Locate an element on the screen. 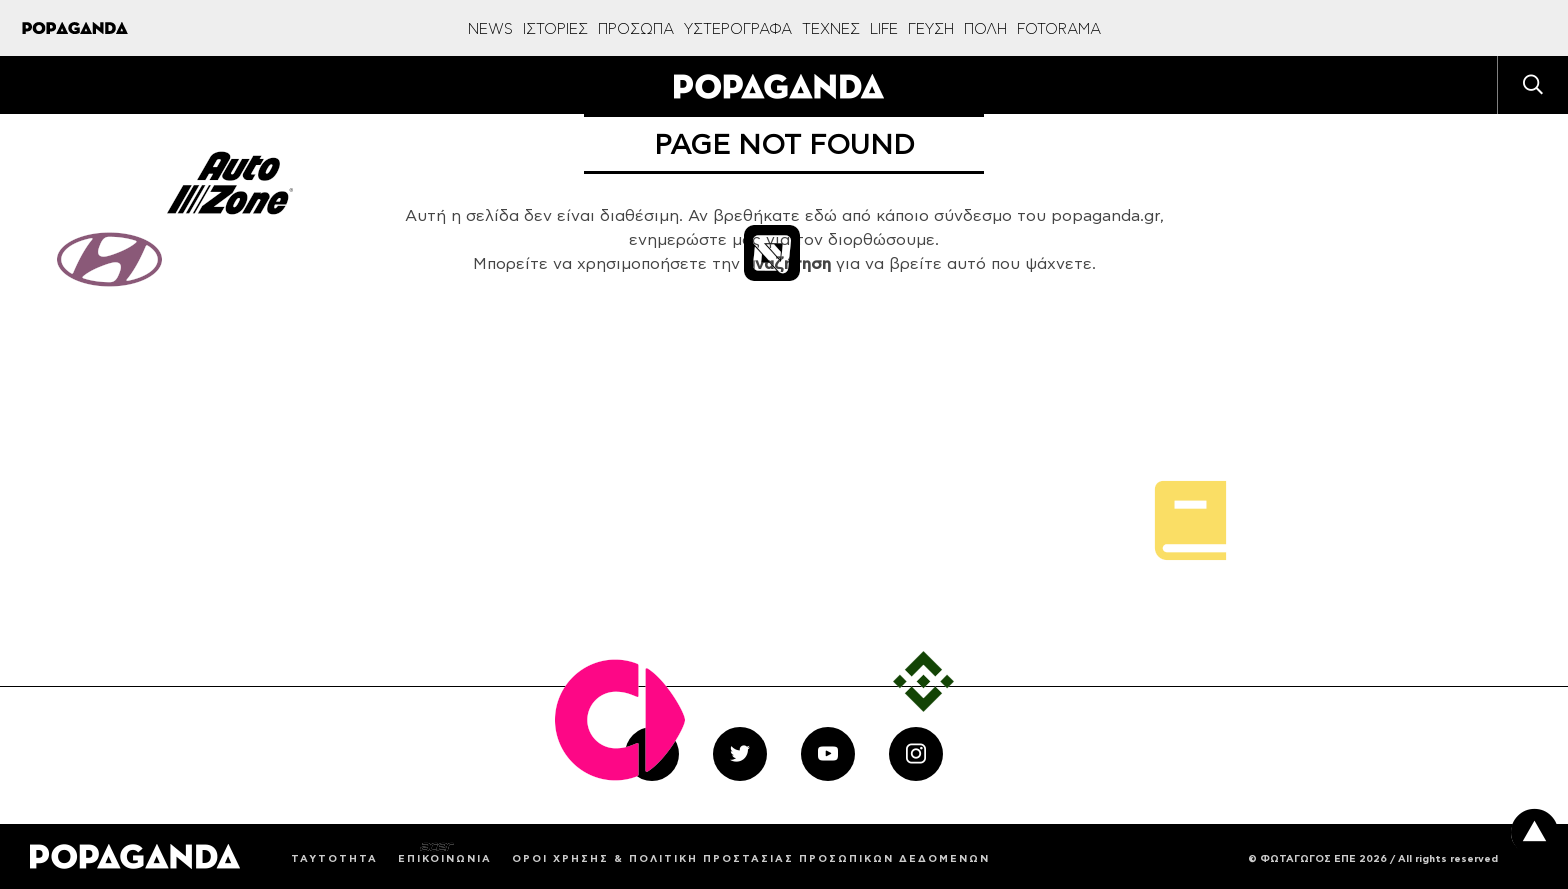 This screenshot has width=1568, height=889. mock service worker (MSW) library logo is located at coordinates (772, 253).